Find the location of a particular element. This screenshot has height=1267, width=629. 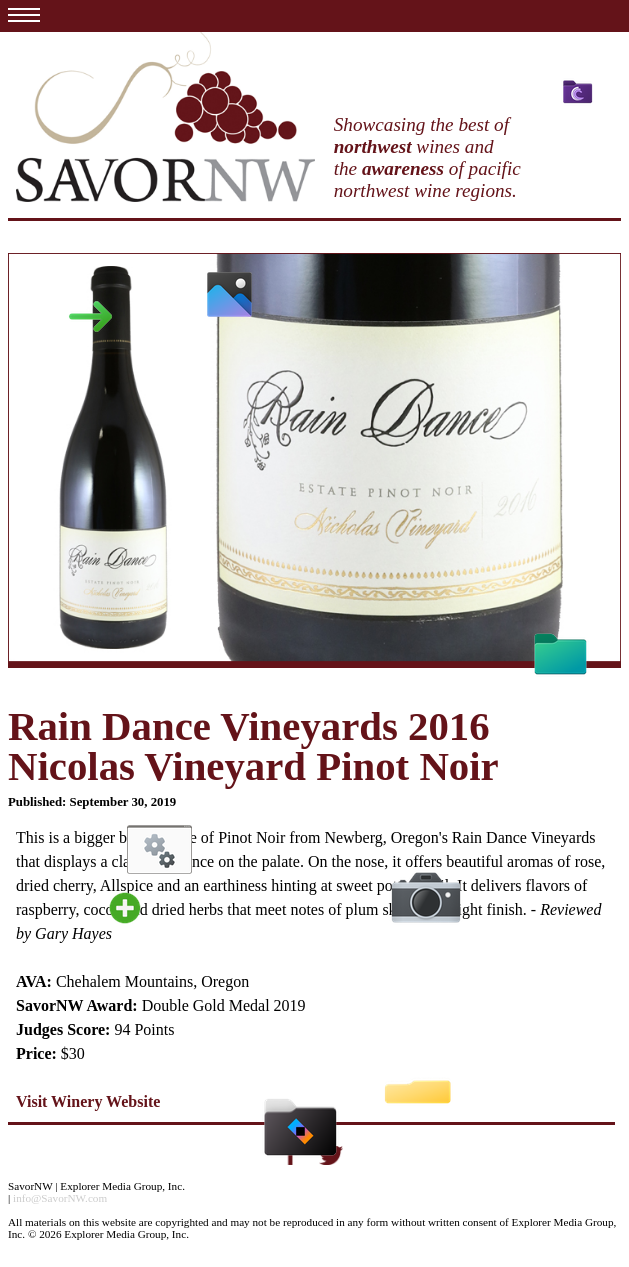

folder containing JetBrains Ktor project files is located at coordinates (300, 1129).